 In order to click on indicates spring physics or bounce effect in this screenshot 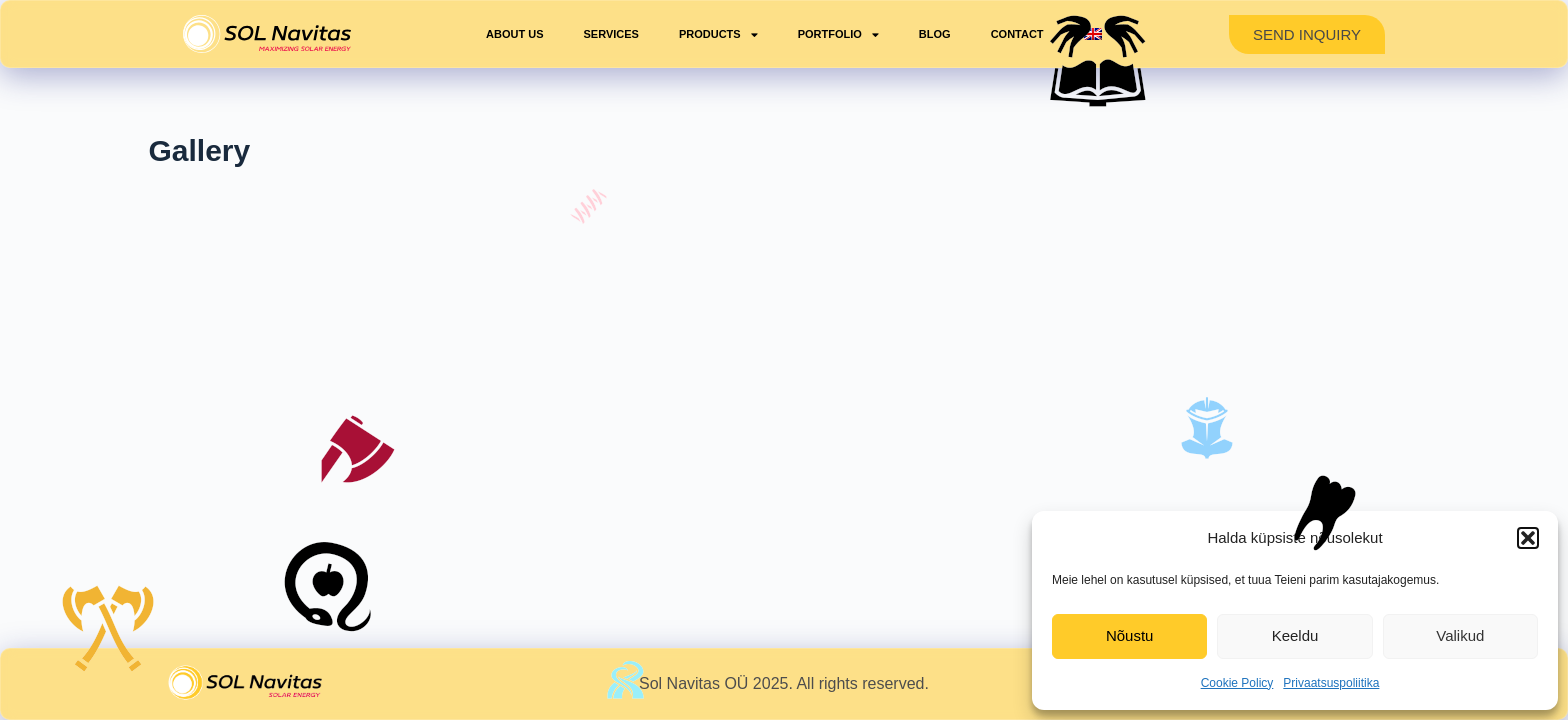, I will do `click(588, 206)`.